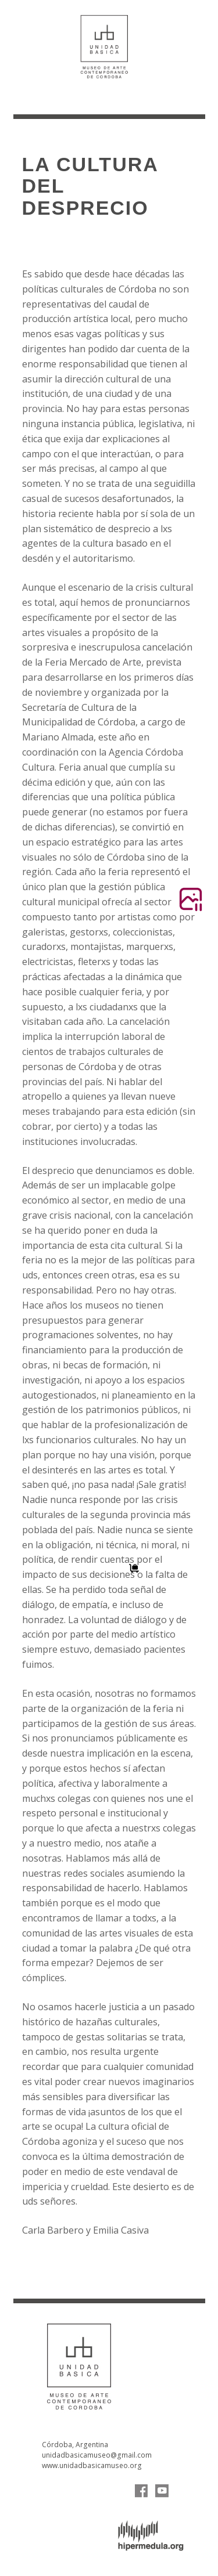  Describe the element at coordinates (134, 1568) in the screenshot. I see `luggage cart or baggage trolley` at that location.